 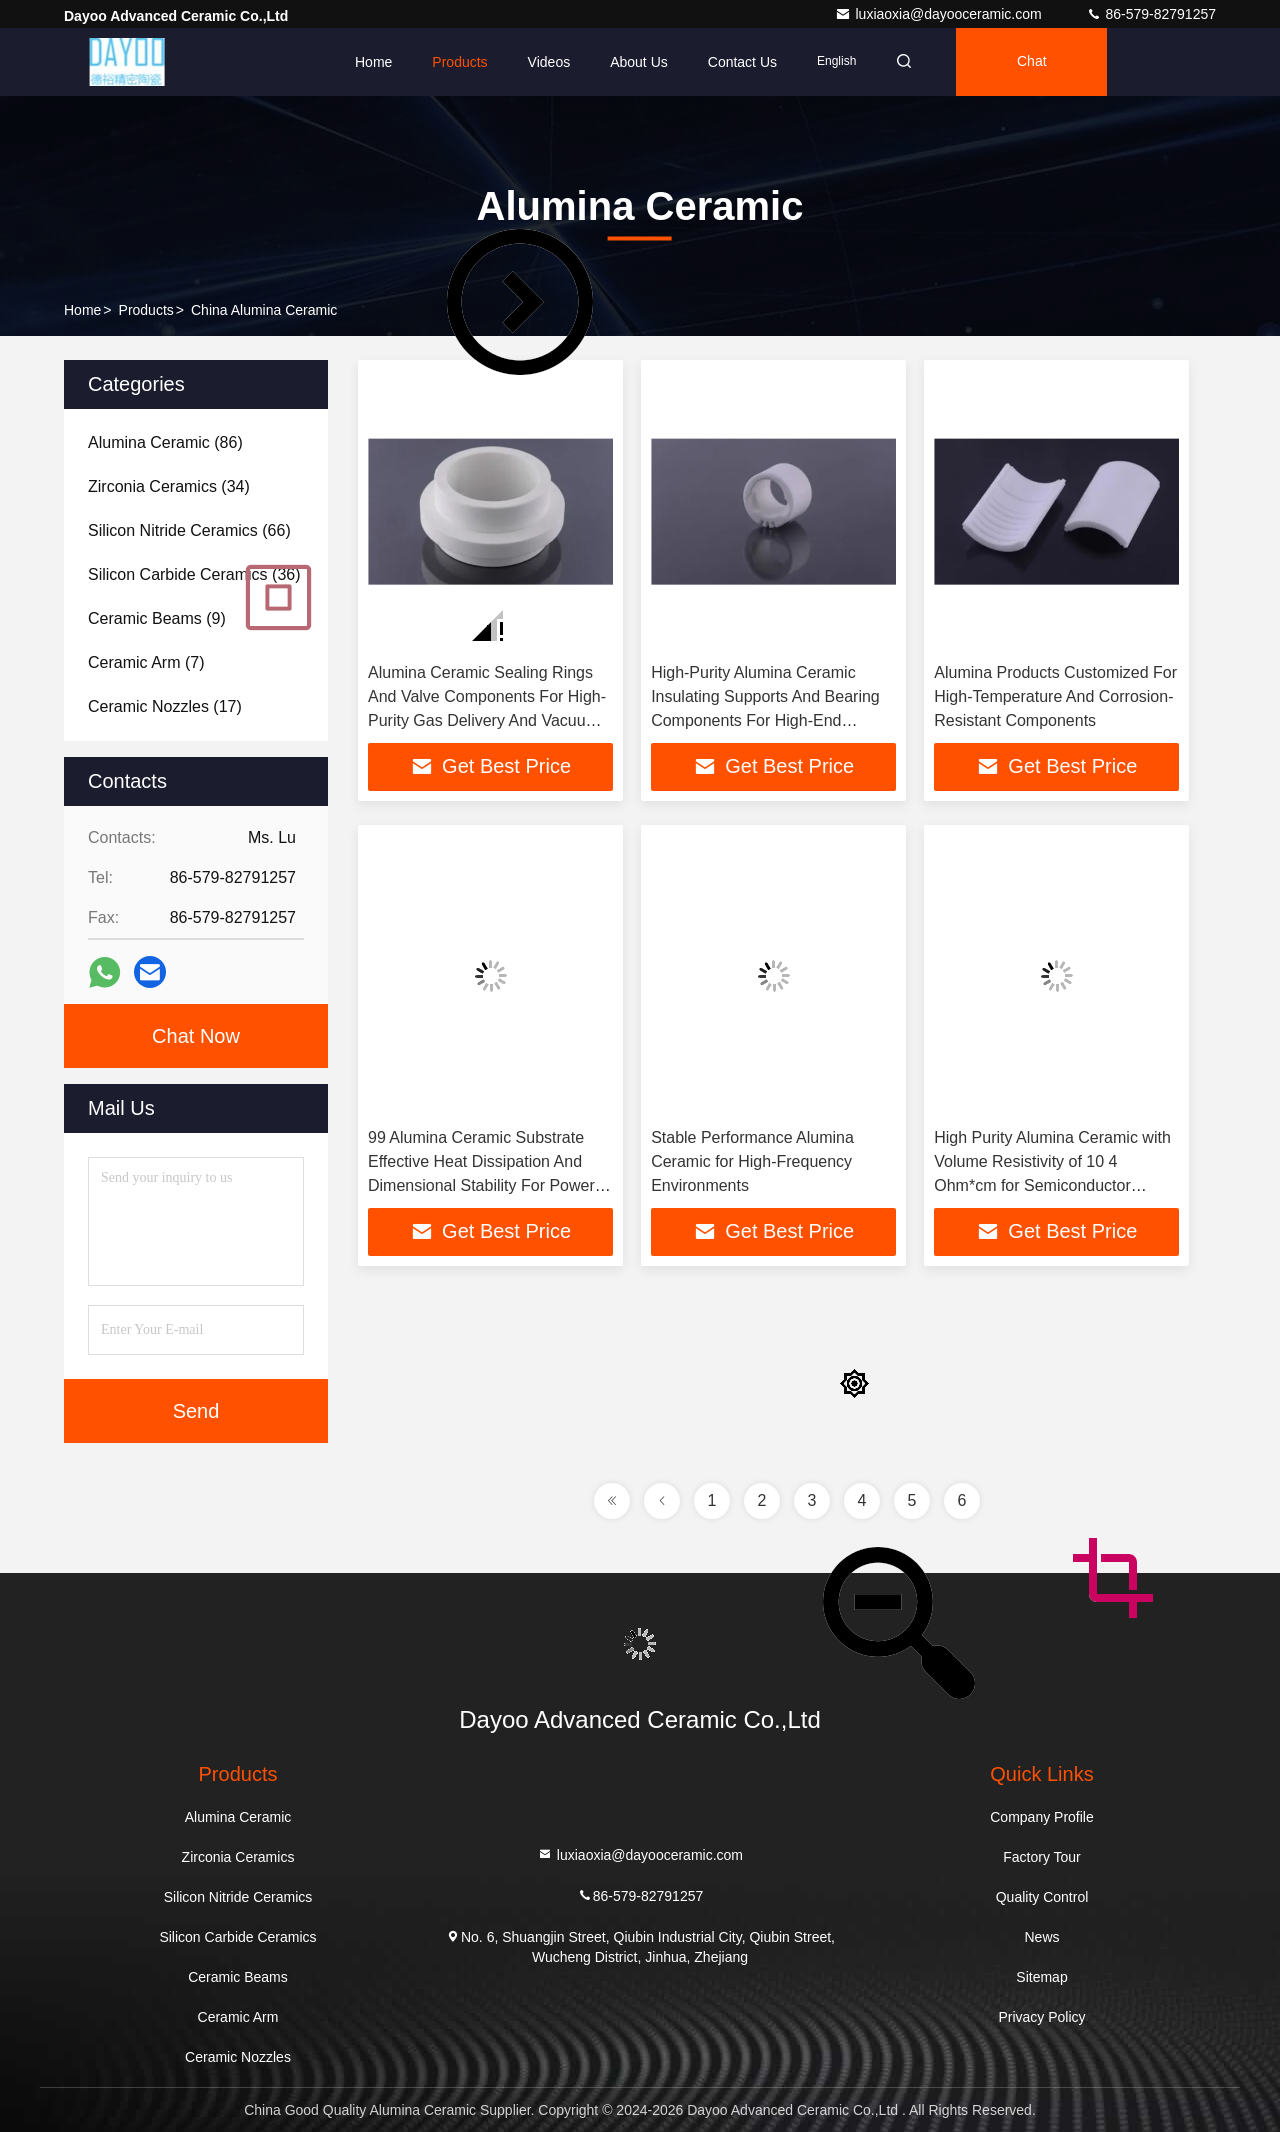 I want to click on indicates weak cellular signal with no internet connection, so click(x=487, y=625).